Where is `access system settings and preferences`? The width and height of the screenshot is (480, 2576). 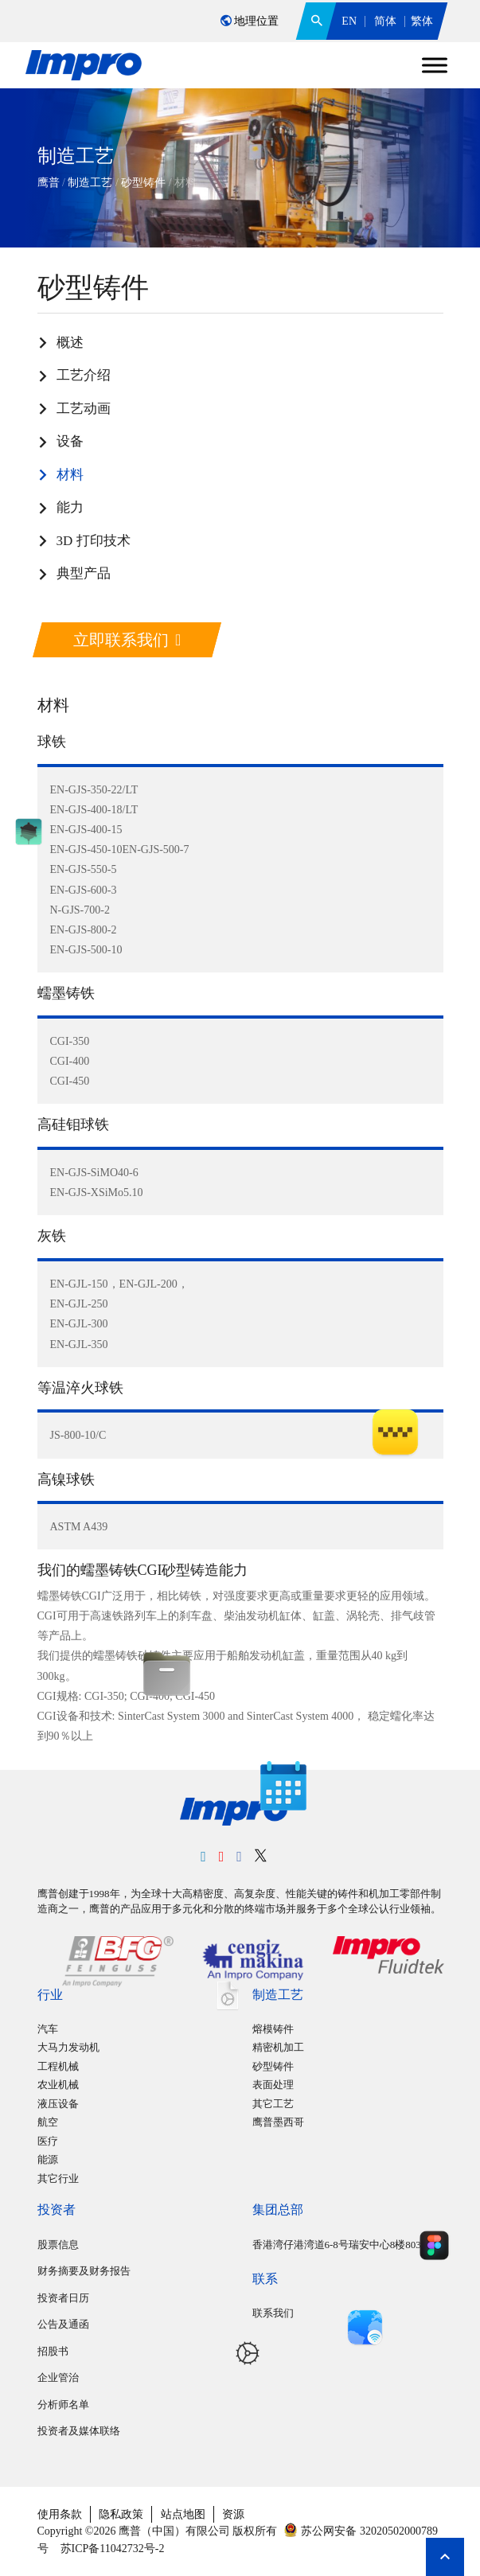
access system settings and preferences is located at coordinates (248, 2353).